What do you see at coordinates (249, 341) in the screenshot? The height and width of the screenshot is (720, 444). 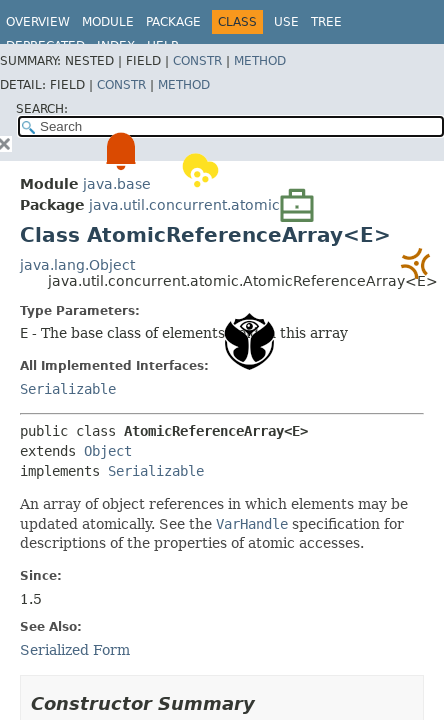 I see `Tomorrowland music festival official logo` at bounding box center [249, 341].